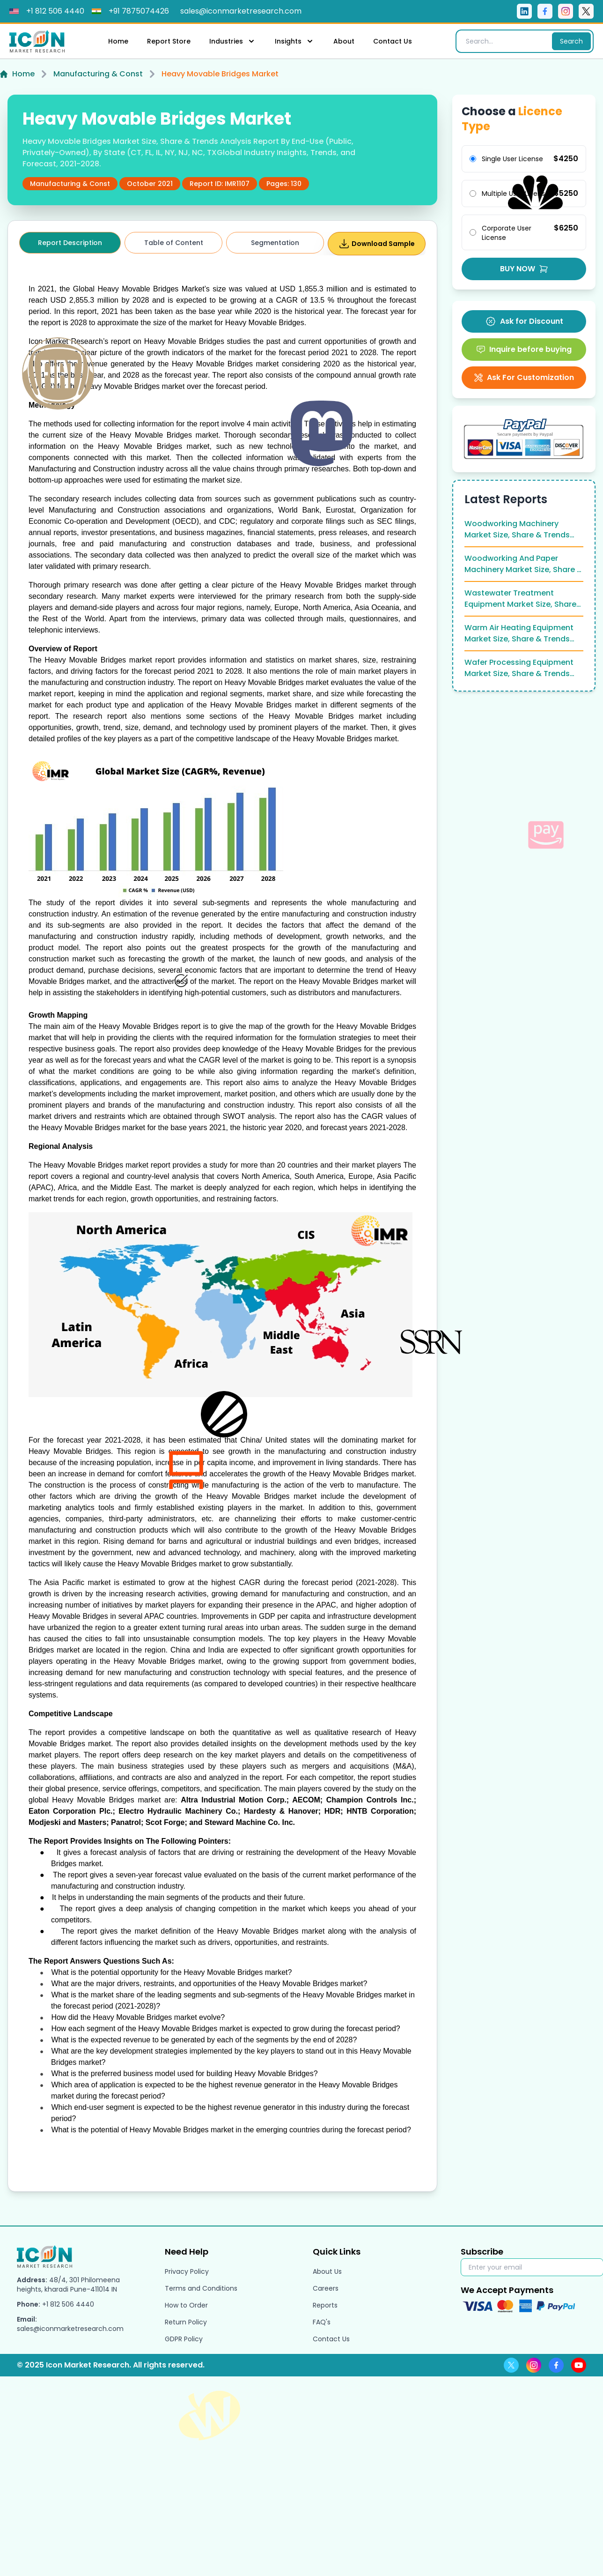 This screenshot has height=2576, width=603. What do you see at coordinates (186, 1470) in the screenshot?
I see `switch to stacked view layout` at bounding box center [186, 1470].